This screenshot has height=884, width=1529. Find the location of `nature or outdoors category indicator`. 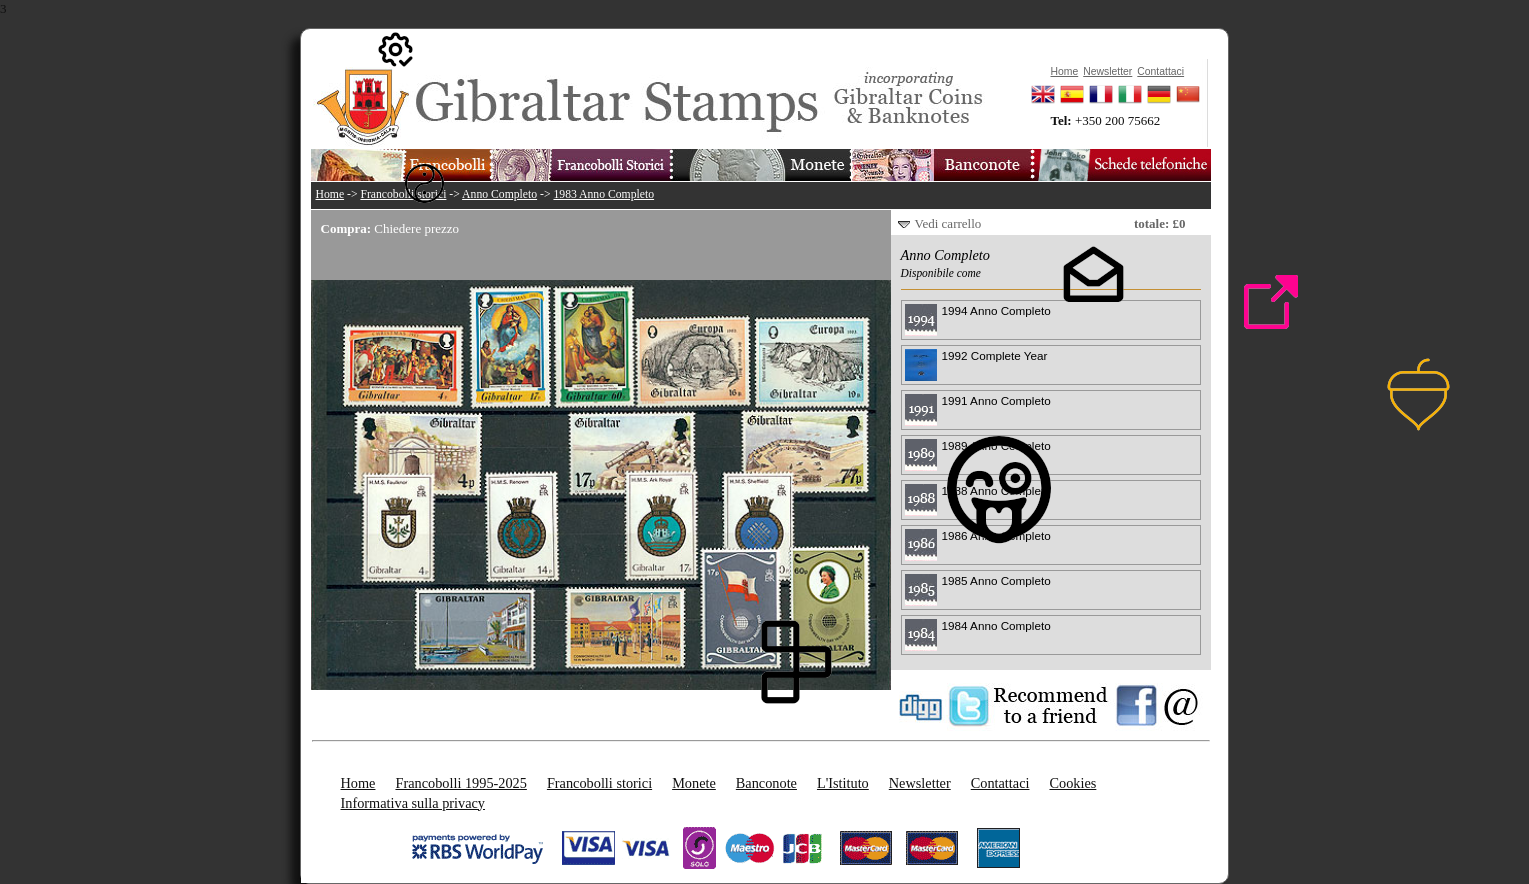

nature or outdoors category indicator is located at coordinates (1418, 394).